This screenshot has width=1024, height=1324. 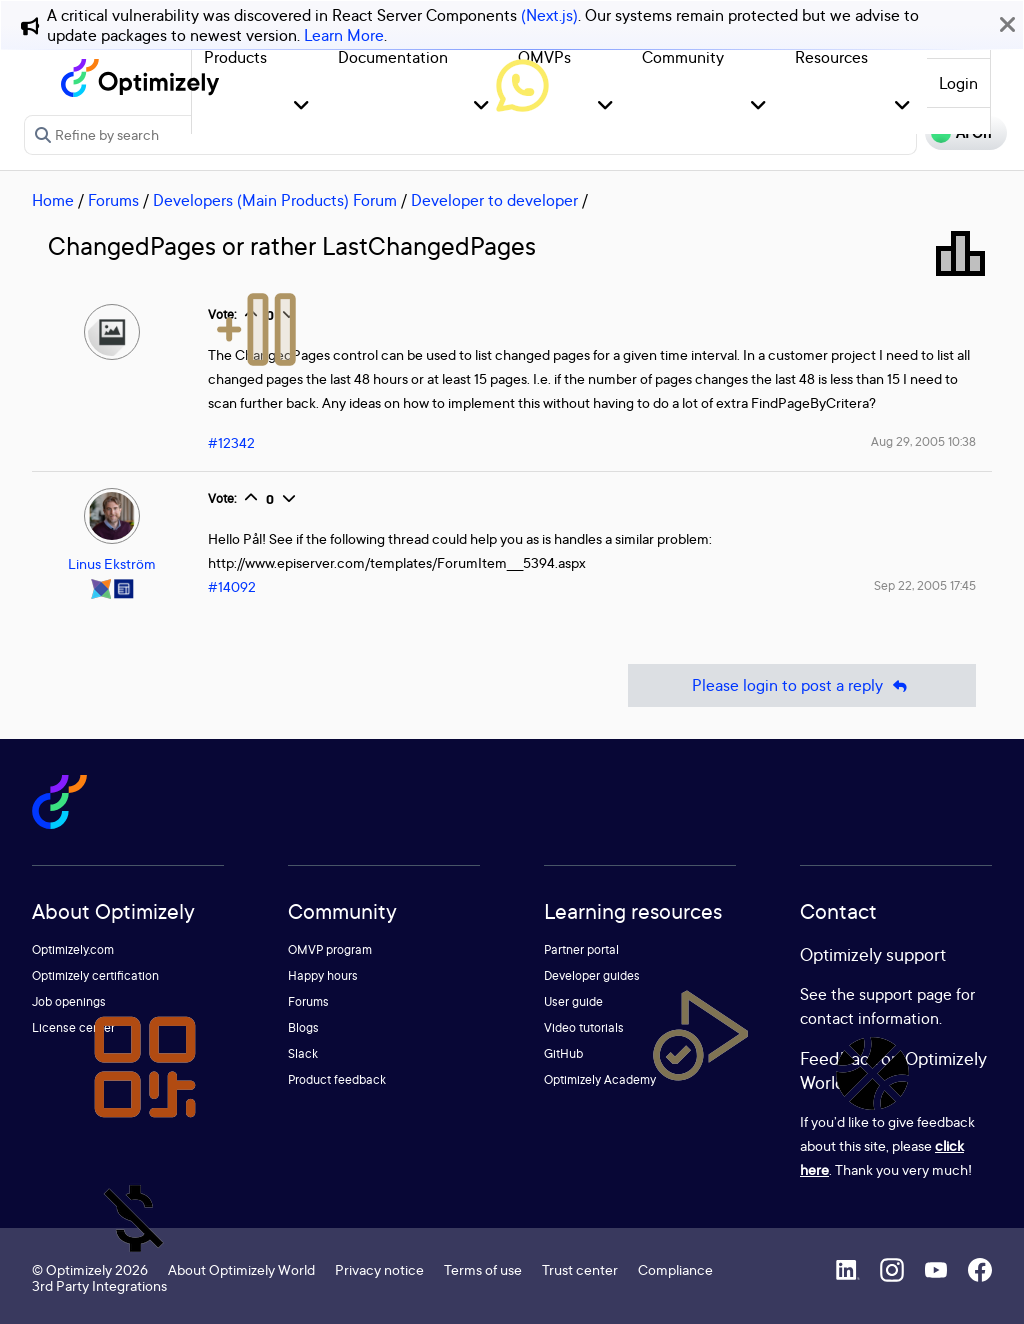 I want to click on indicates no cost or free item, so click(x=133, y=1218).